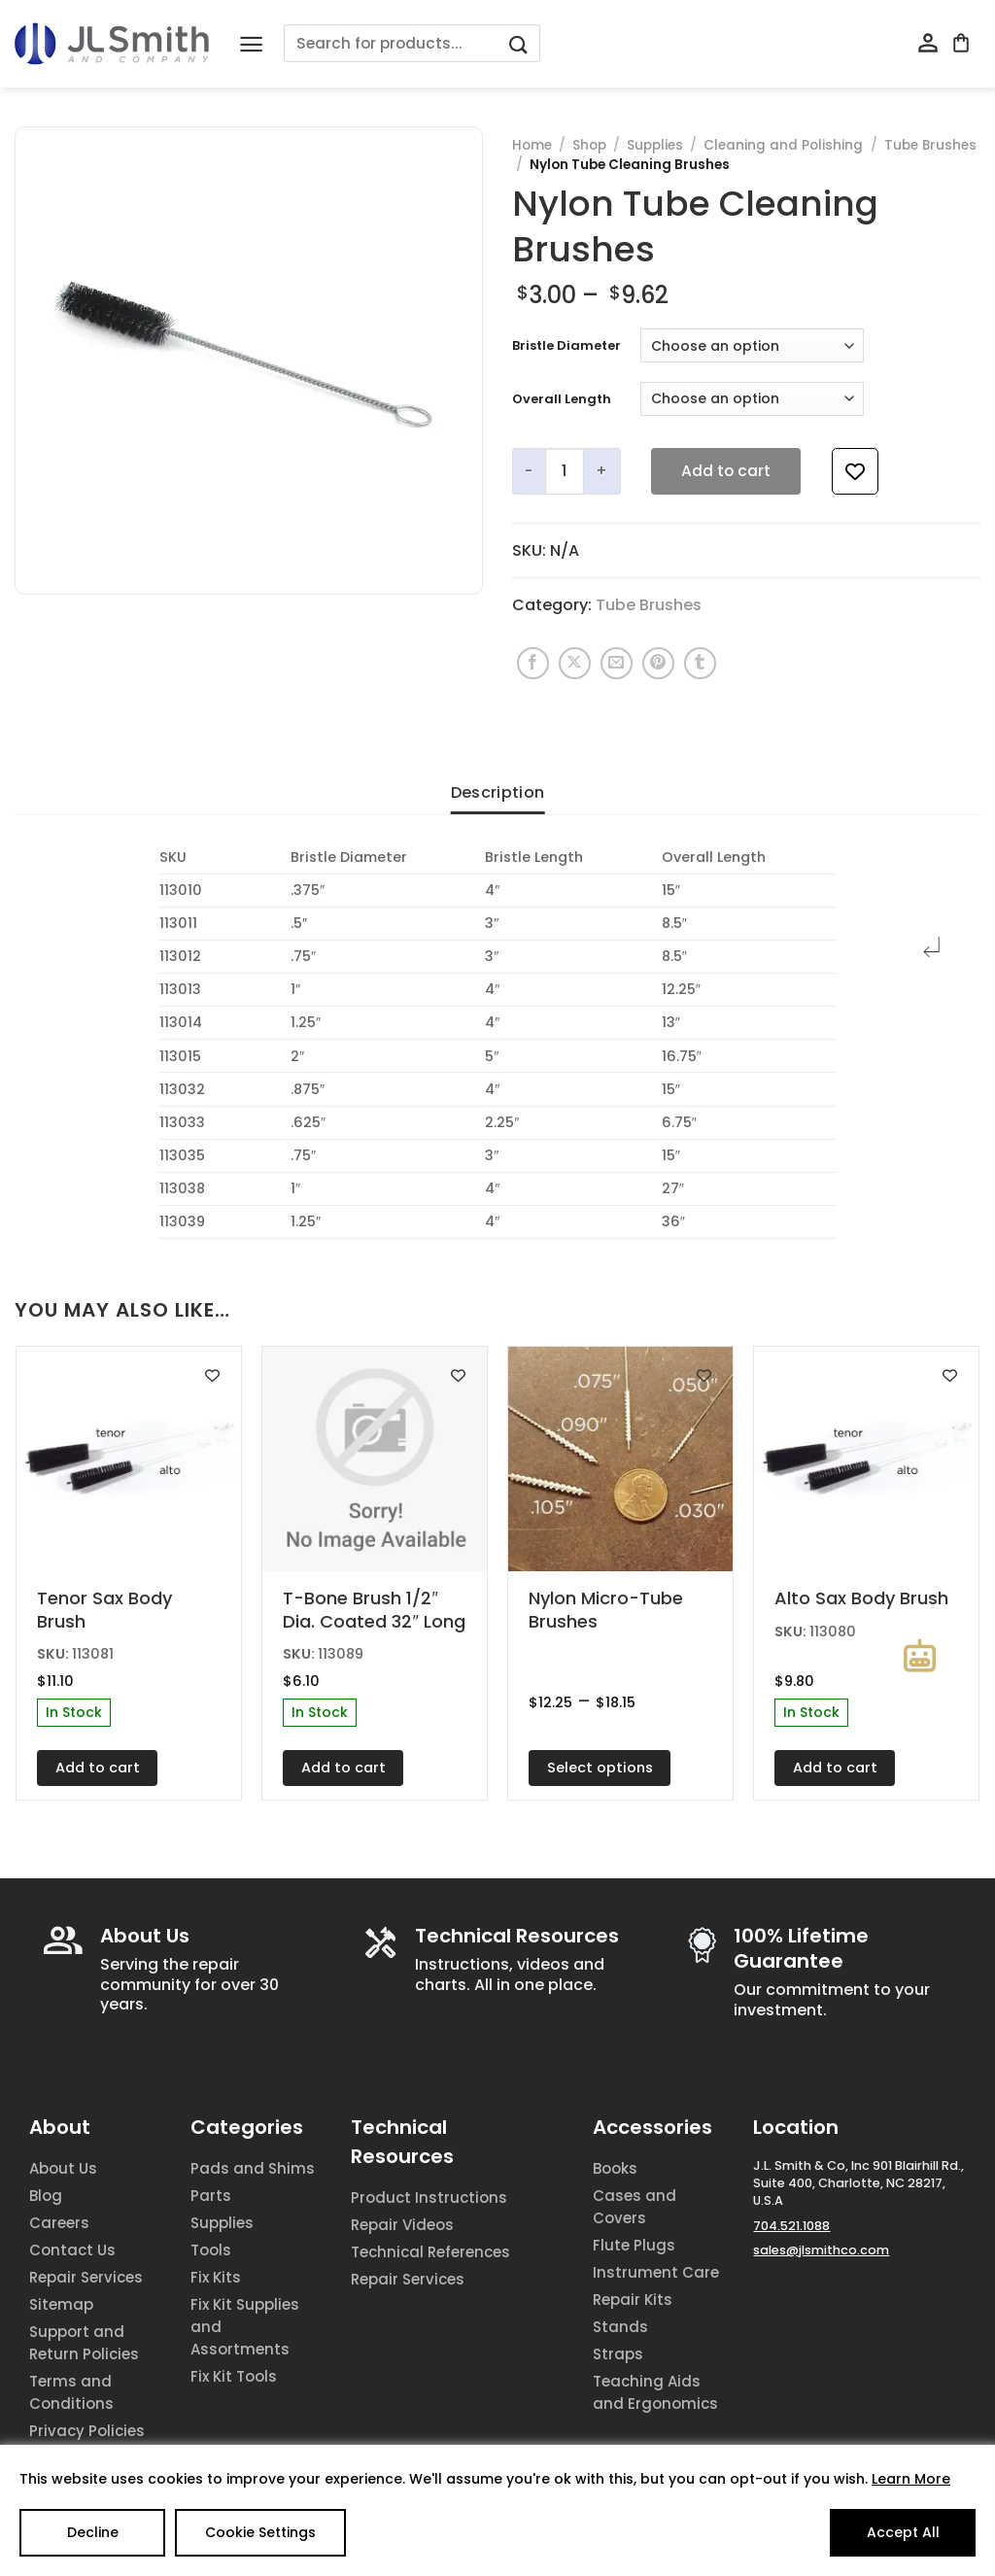  What do you see at coordinates (932, 946) in the screenshot?
I see `go back to previous line or section` at bounding box center [932, 946].